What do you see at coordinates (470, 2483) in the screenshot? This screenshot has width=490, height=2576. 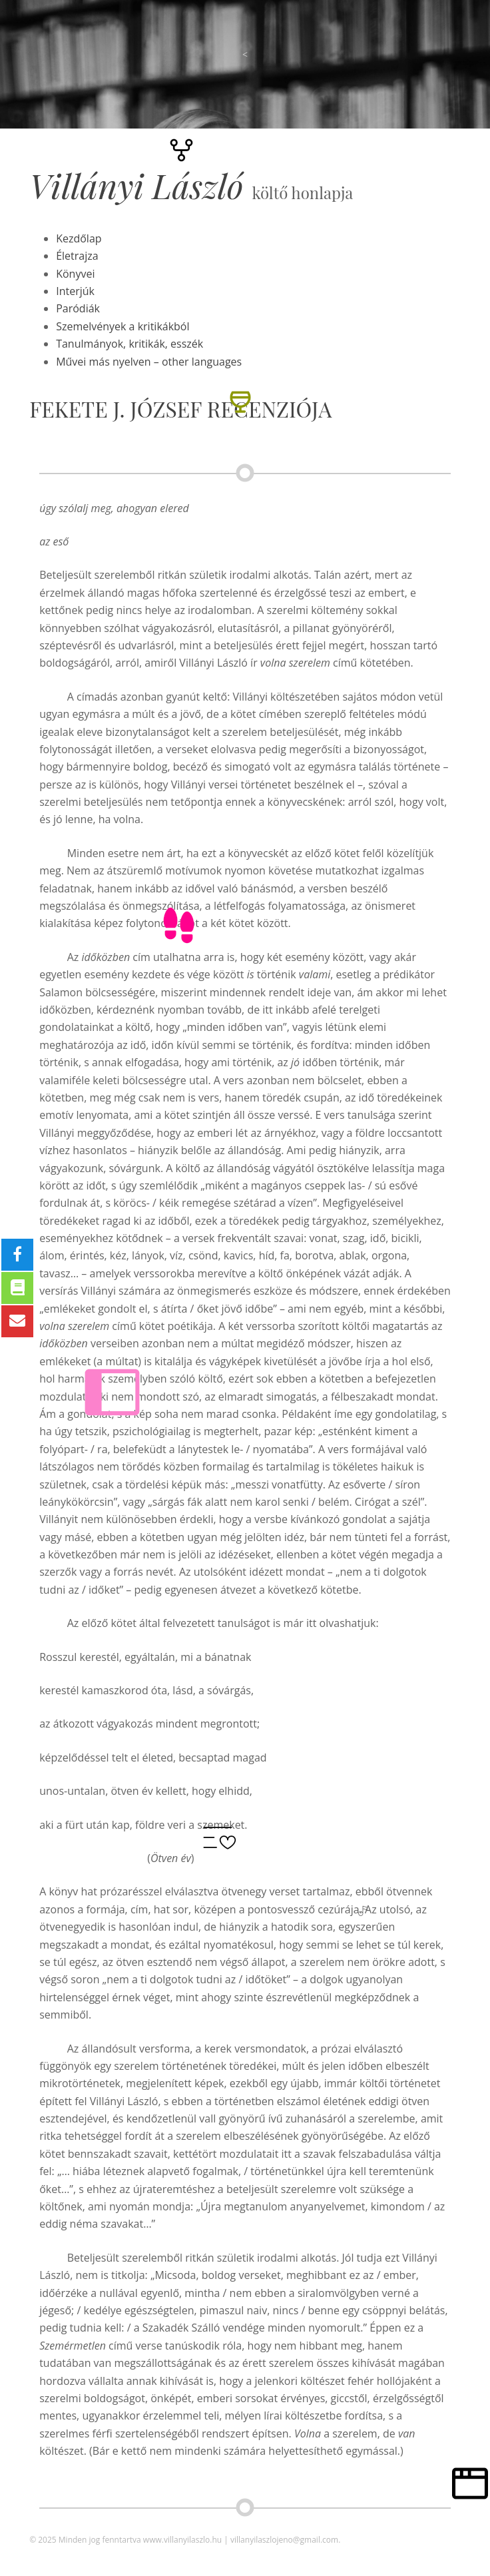 I see `open in browser window` at bounding box center [470, 2483].